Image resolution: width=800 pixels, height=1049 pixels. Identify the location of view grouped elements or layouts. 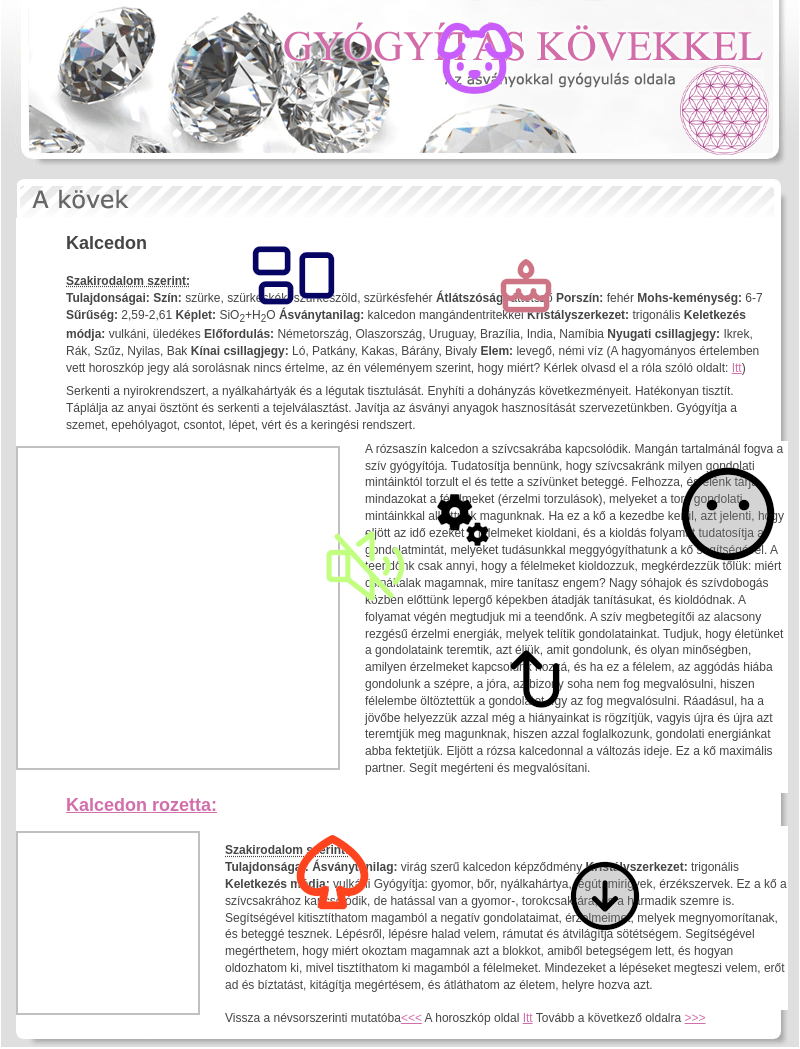
(293, 272).